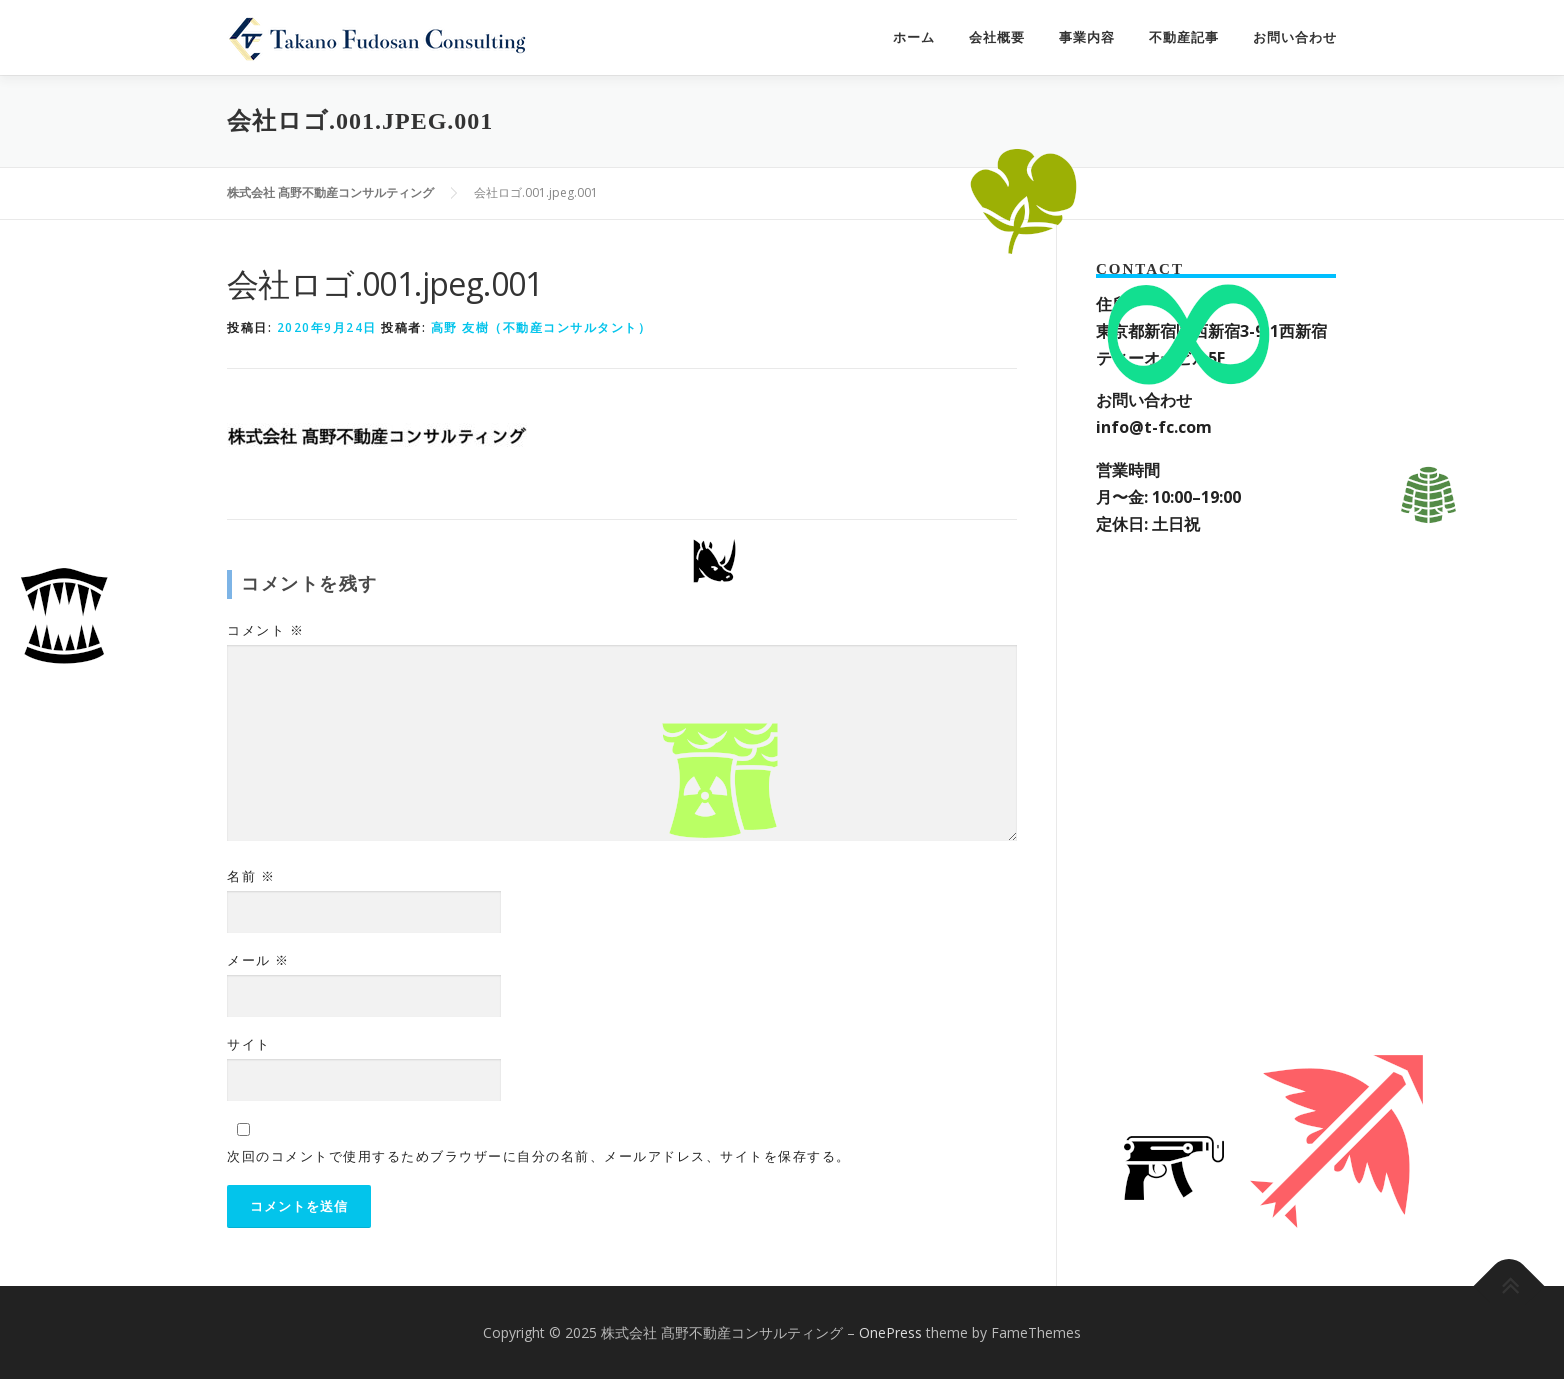 The width and height of the screenshot is (1564, 1379). I want to click on select winter jacket or outerwear item, so click(1428, 494).